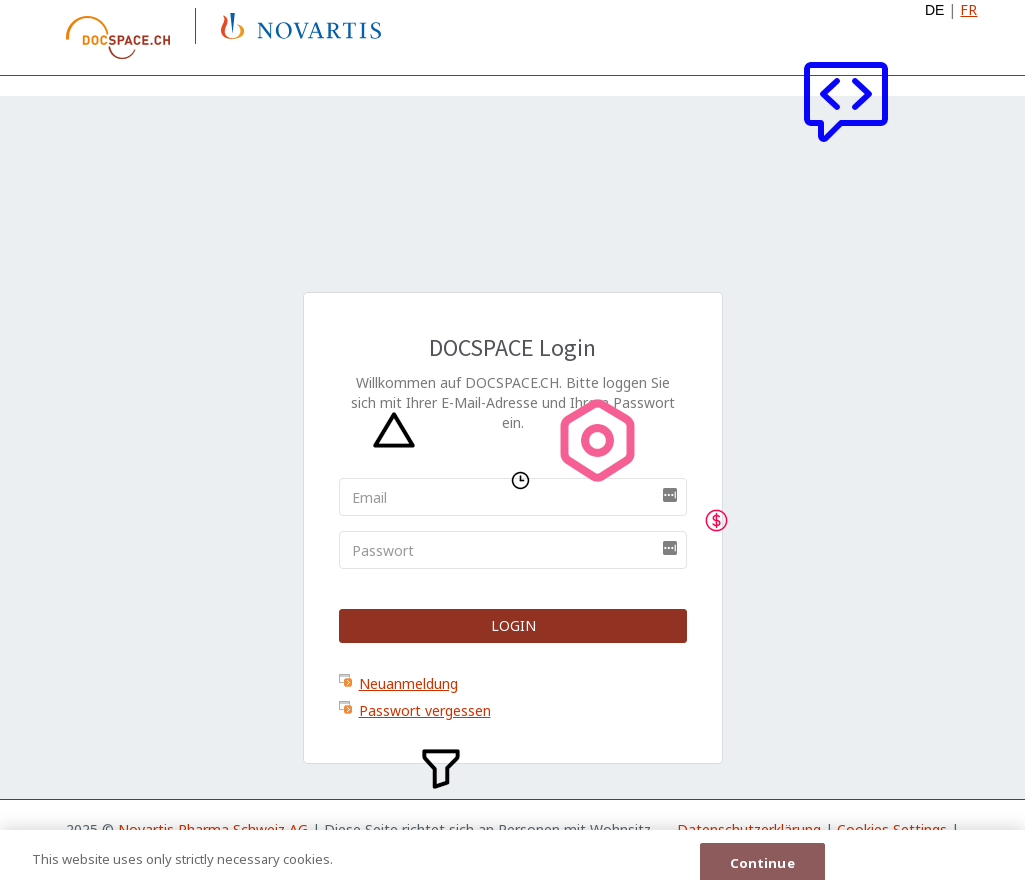 The width and height of the screenshot is (1025, 880). Describe the element at coordinates (716, 520) in the screenshot. I see `view account balance or financial information` at that location.